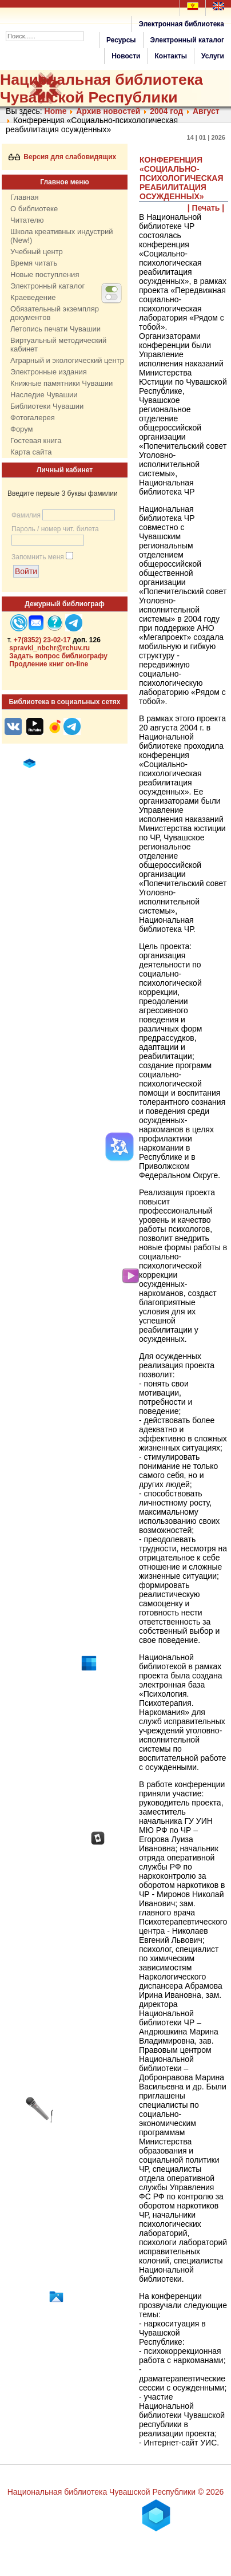  I want to click on access microphone settings, so click(39, 2110).